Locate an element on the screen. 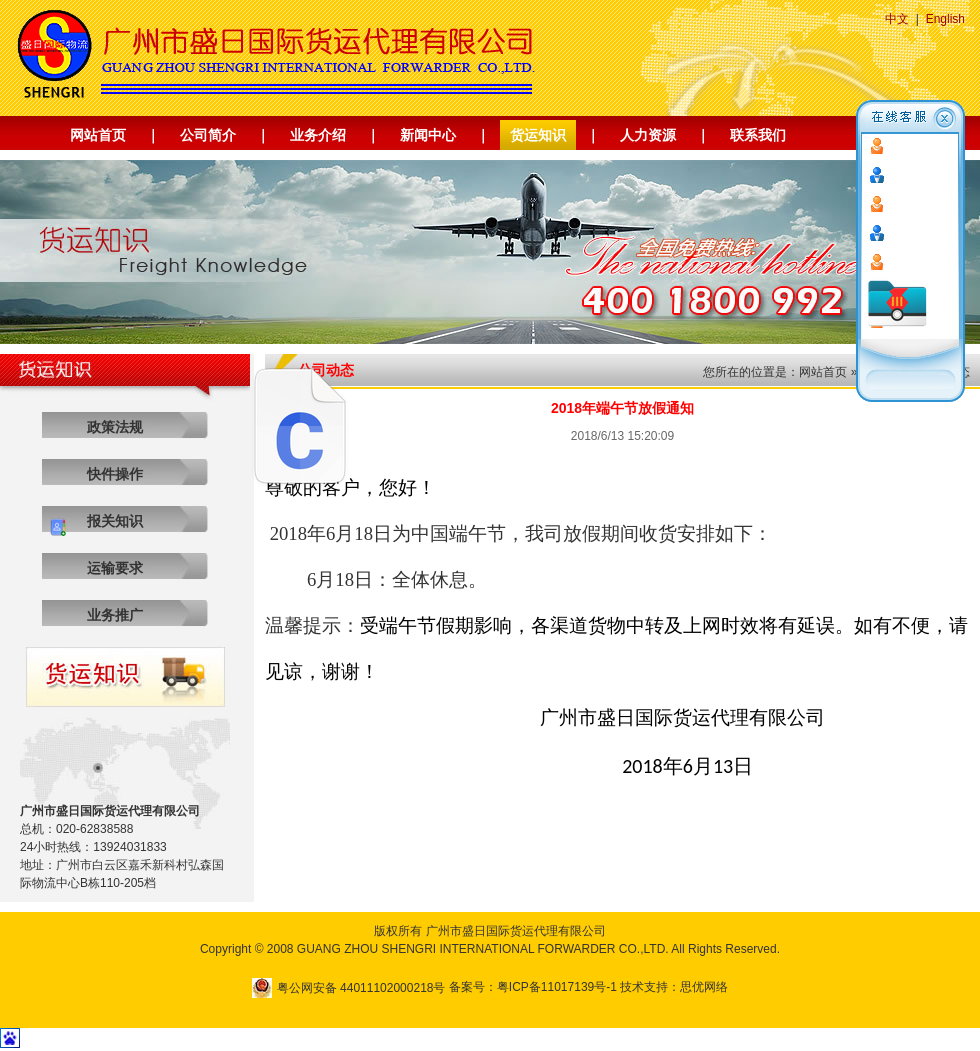 The width and height of the screenshot is (980, 1051). add a new contact to your address book is located at coordinates (58, 527).